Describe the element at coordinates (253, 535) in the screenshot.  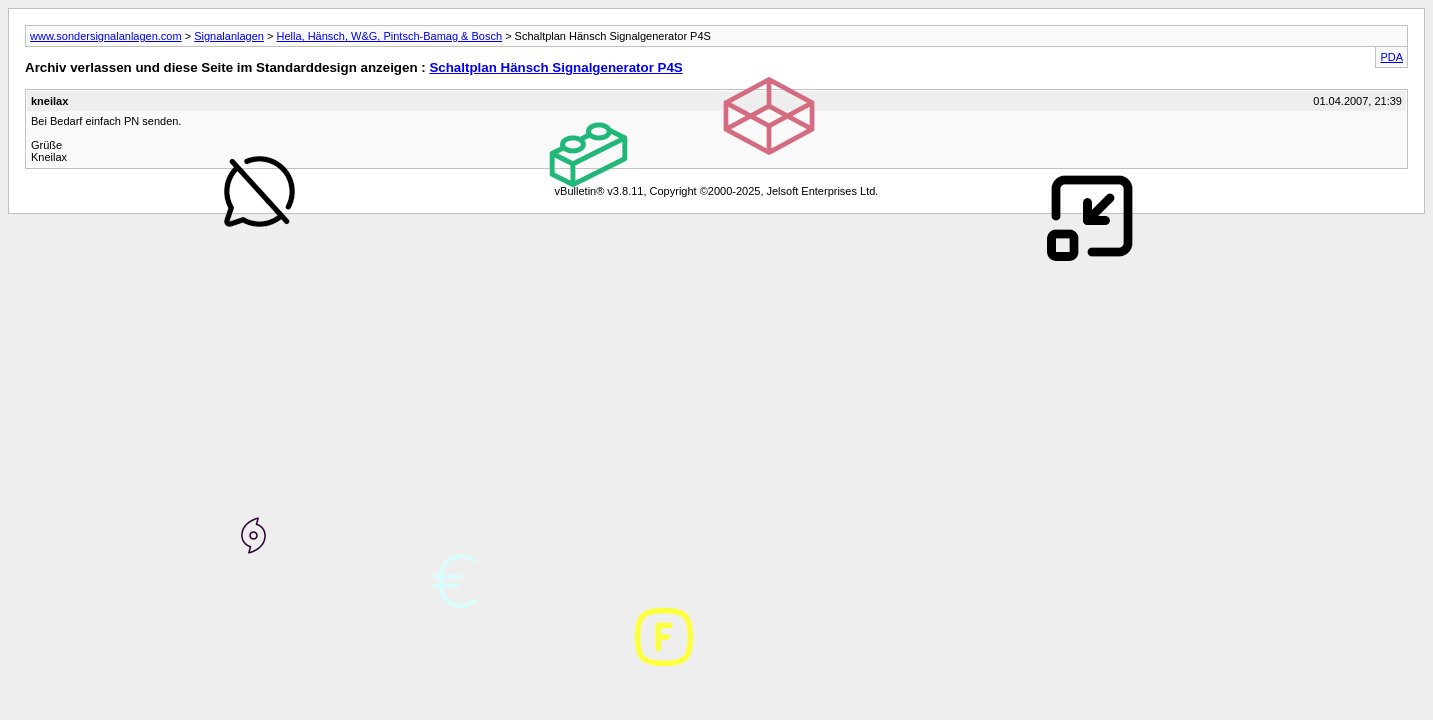
I see `indicates hurricane or tropical storm warning` at that location.